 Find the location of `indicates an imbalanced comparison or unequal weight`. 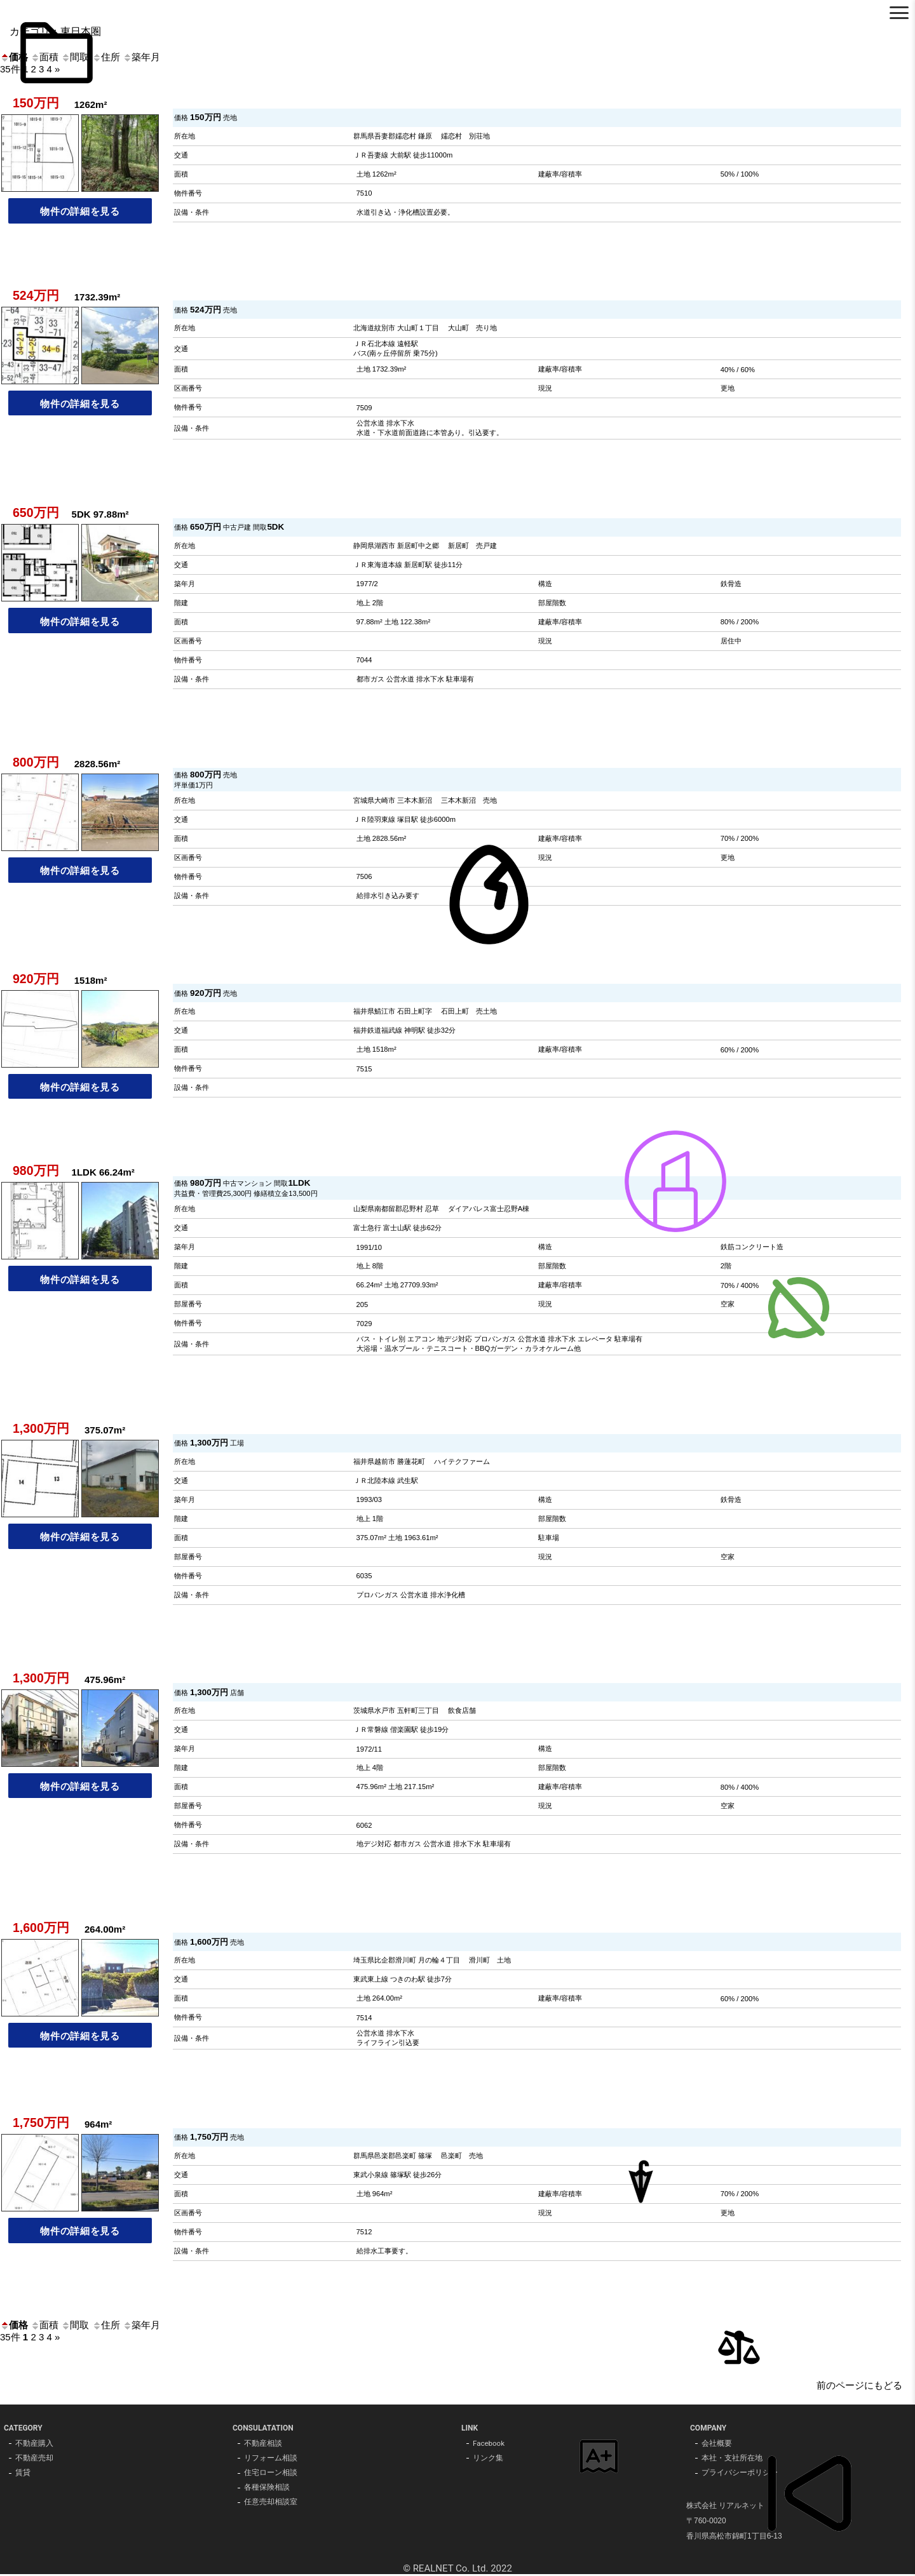

indicates an imbalanced comparison or unequal weight is located at coordinates (739, 2347).